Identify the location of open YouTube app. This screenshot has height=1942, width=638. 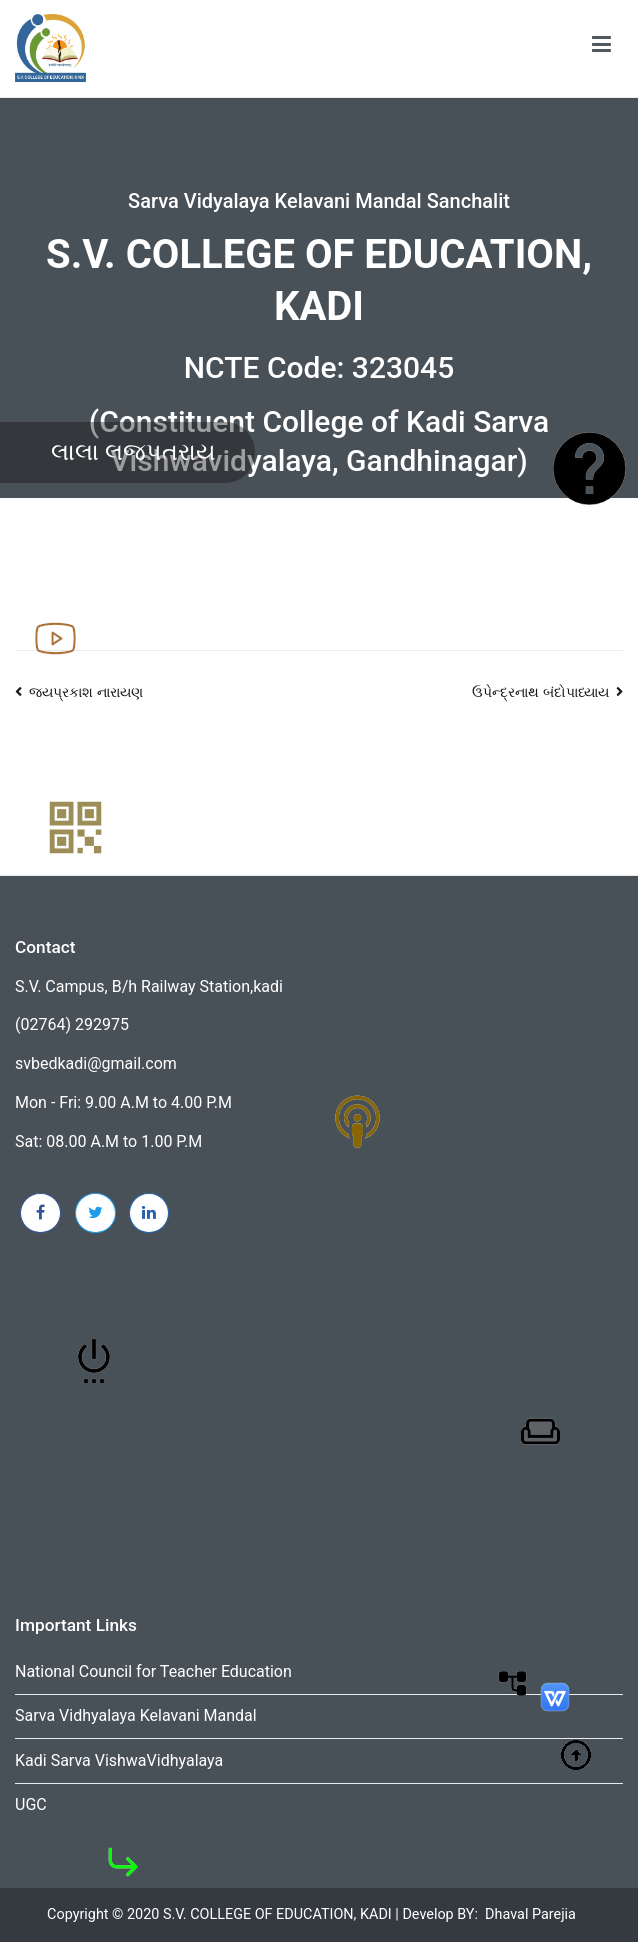
(55, 638).